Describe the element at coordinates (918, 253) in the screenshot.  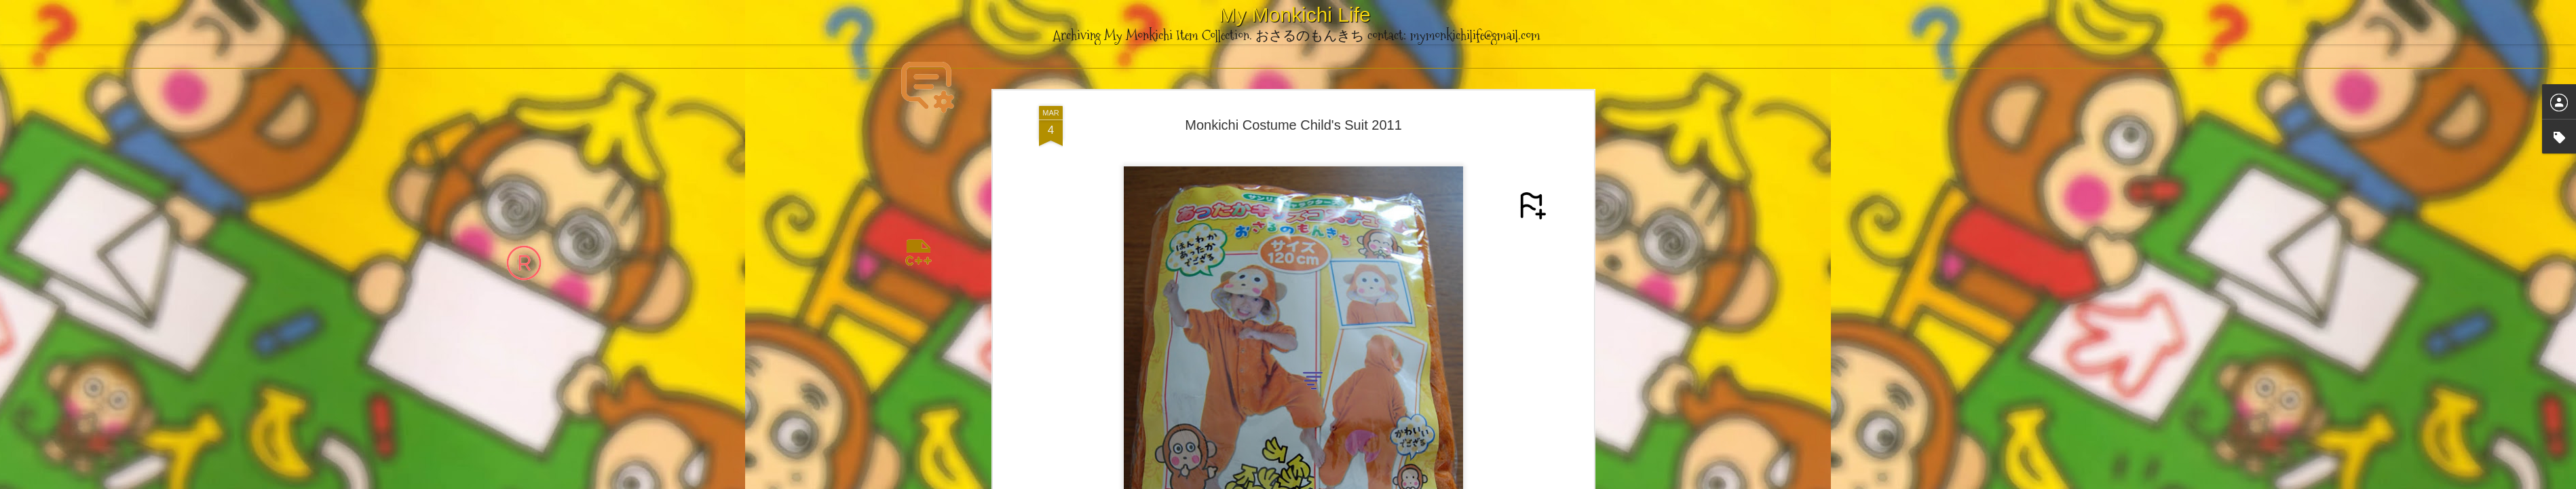
I see `a C++ source code file` at that location.